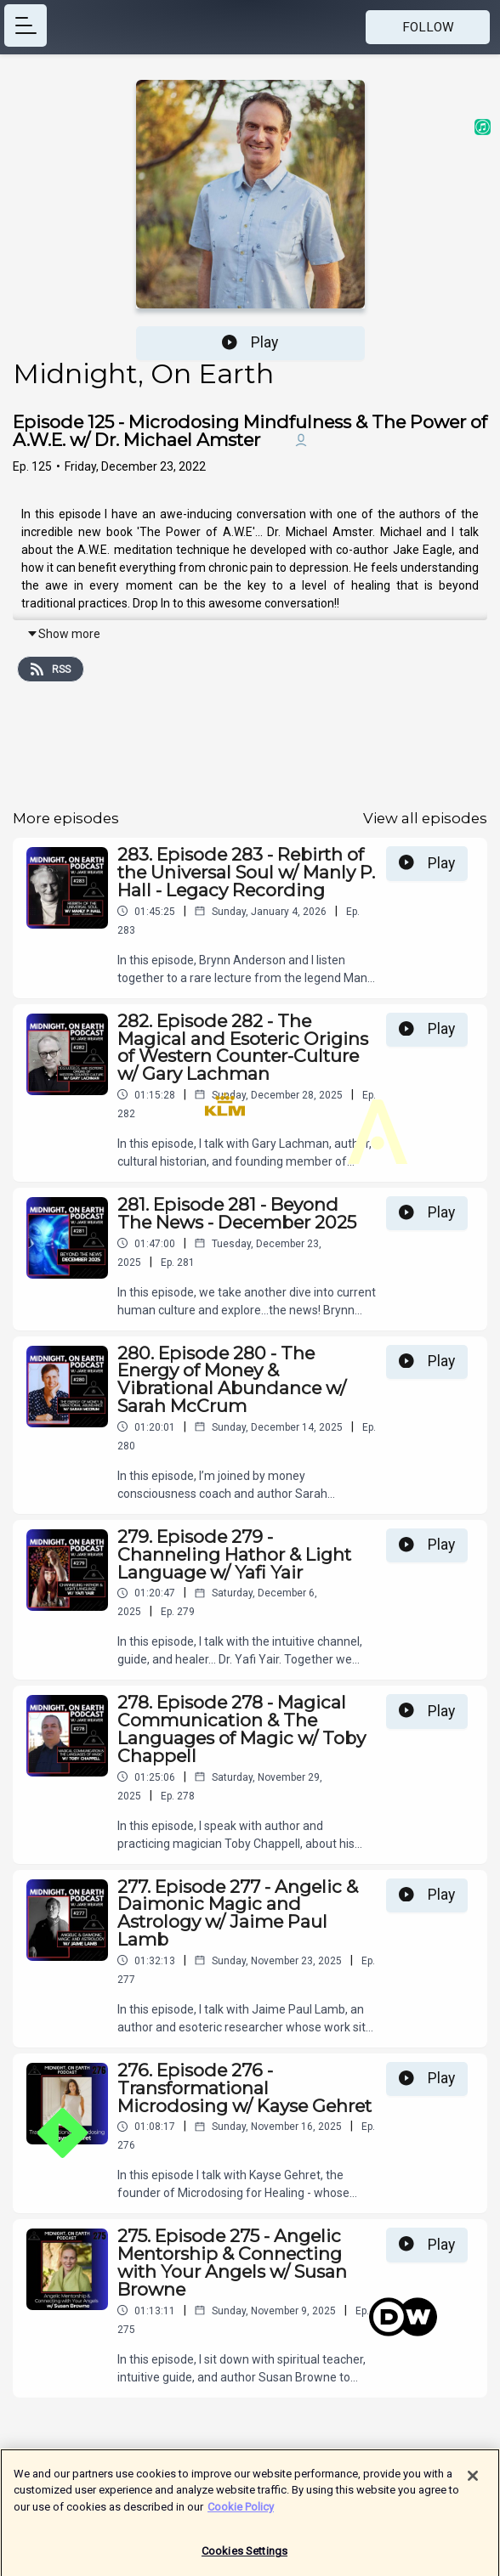  What do you see at coordinates (403, 2317) in the screenshot?
I see `open the Deutsche Welle news app` at bounding box center [403, 2317].